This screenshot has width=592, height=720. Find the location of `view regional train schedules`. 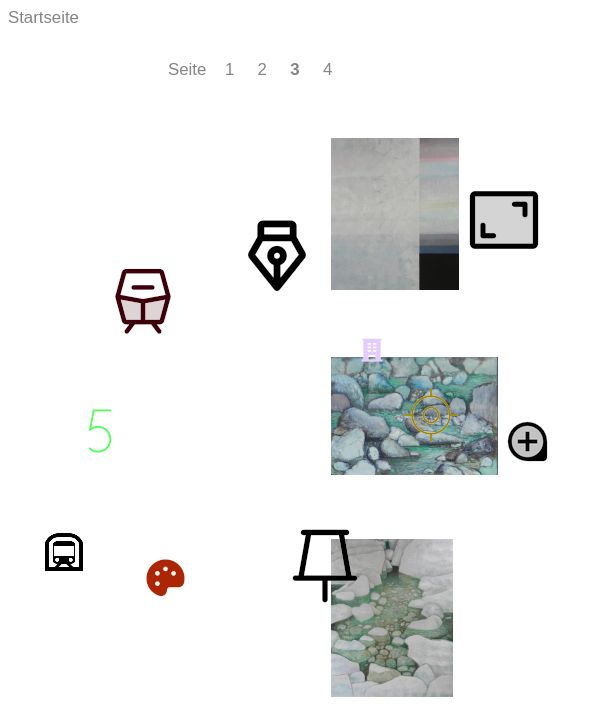

view regional train schedules is located at coordinates (143, 299).